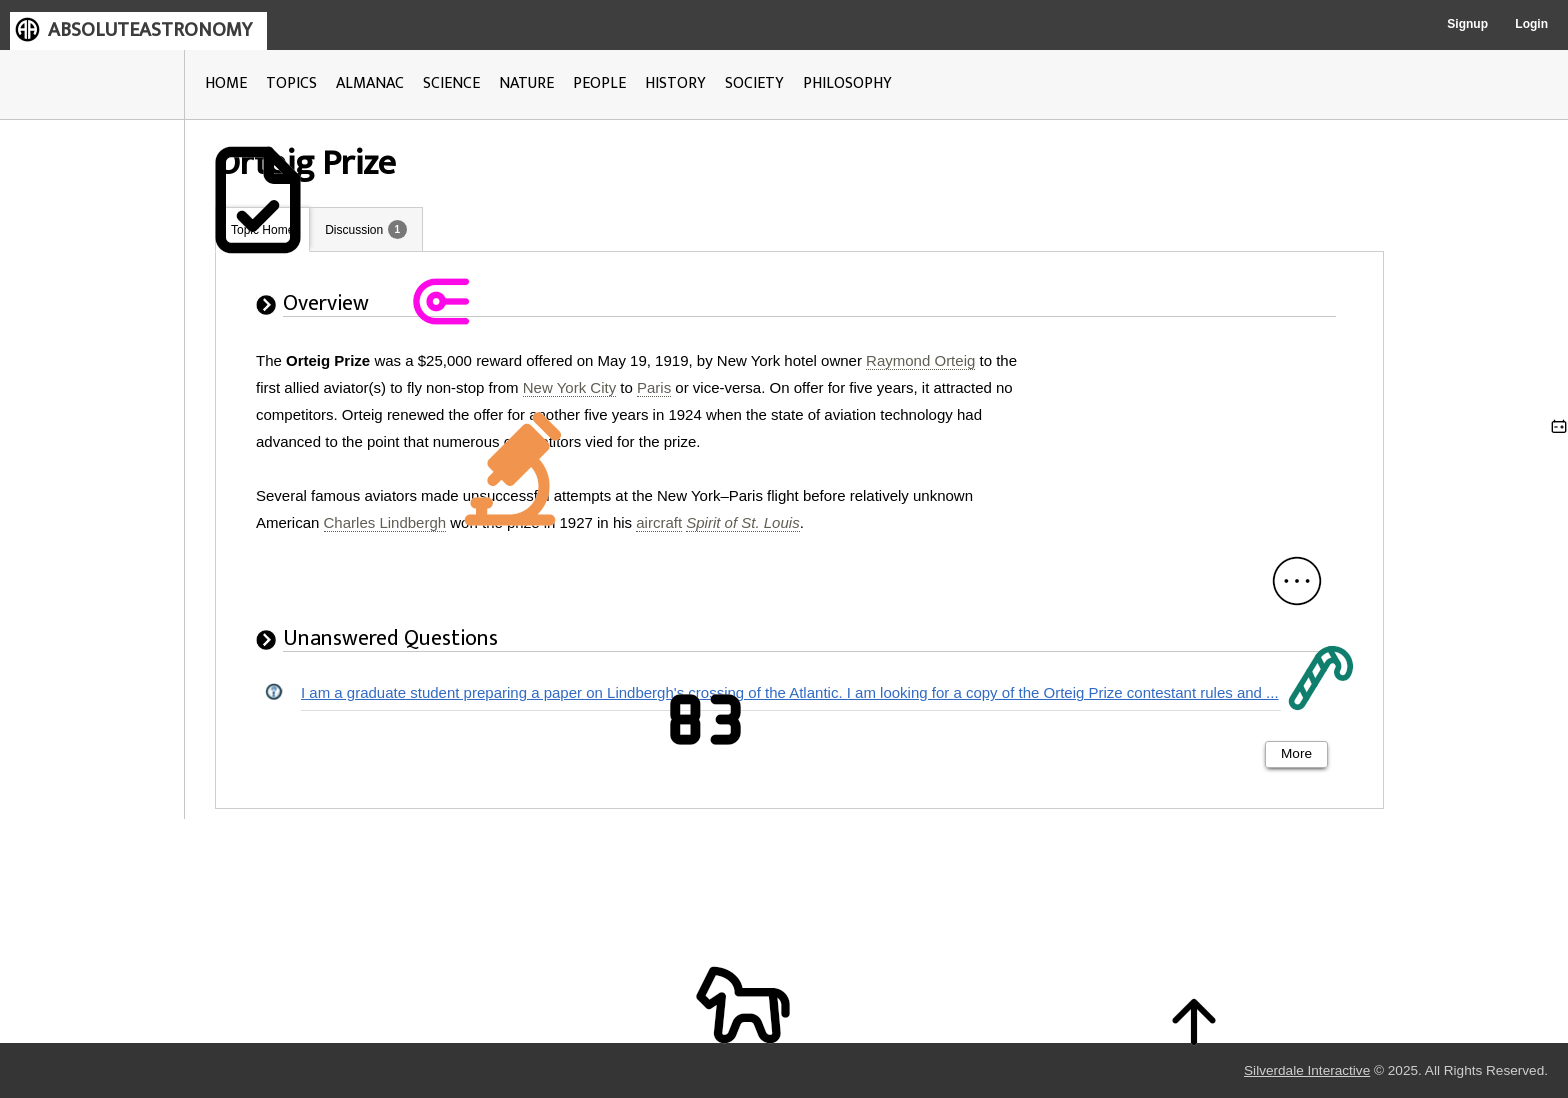 The width and height of the screenshot is (1568, 1098). What do you see at coordinates (1297, 581) in the screenshot?
I see `open more options menu` at bounding box center [1297, 581].